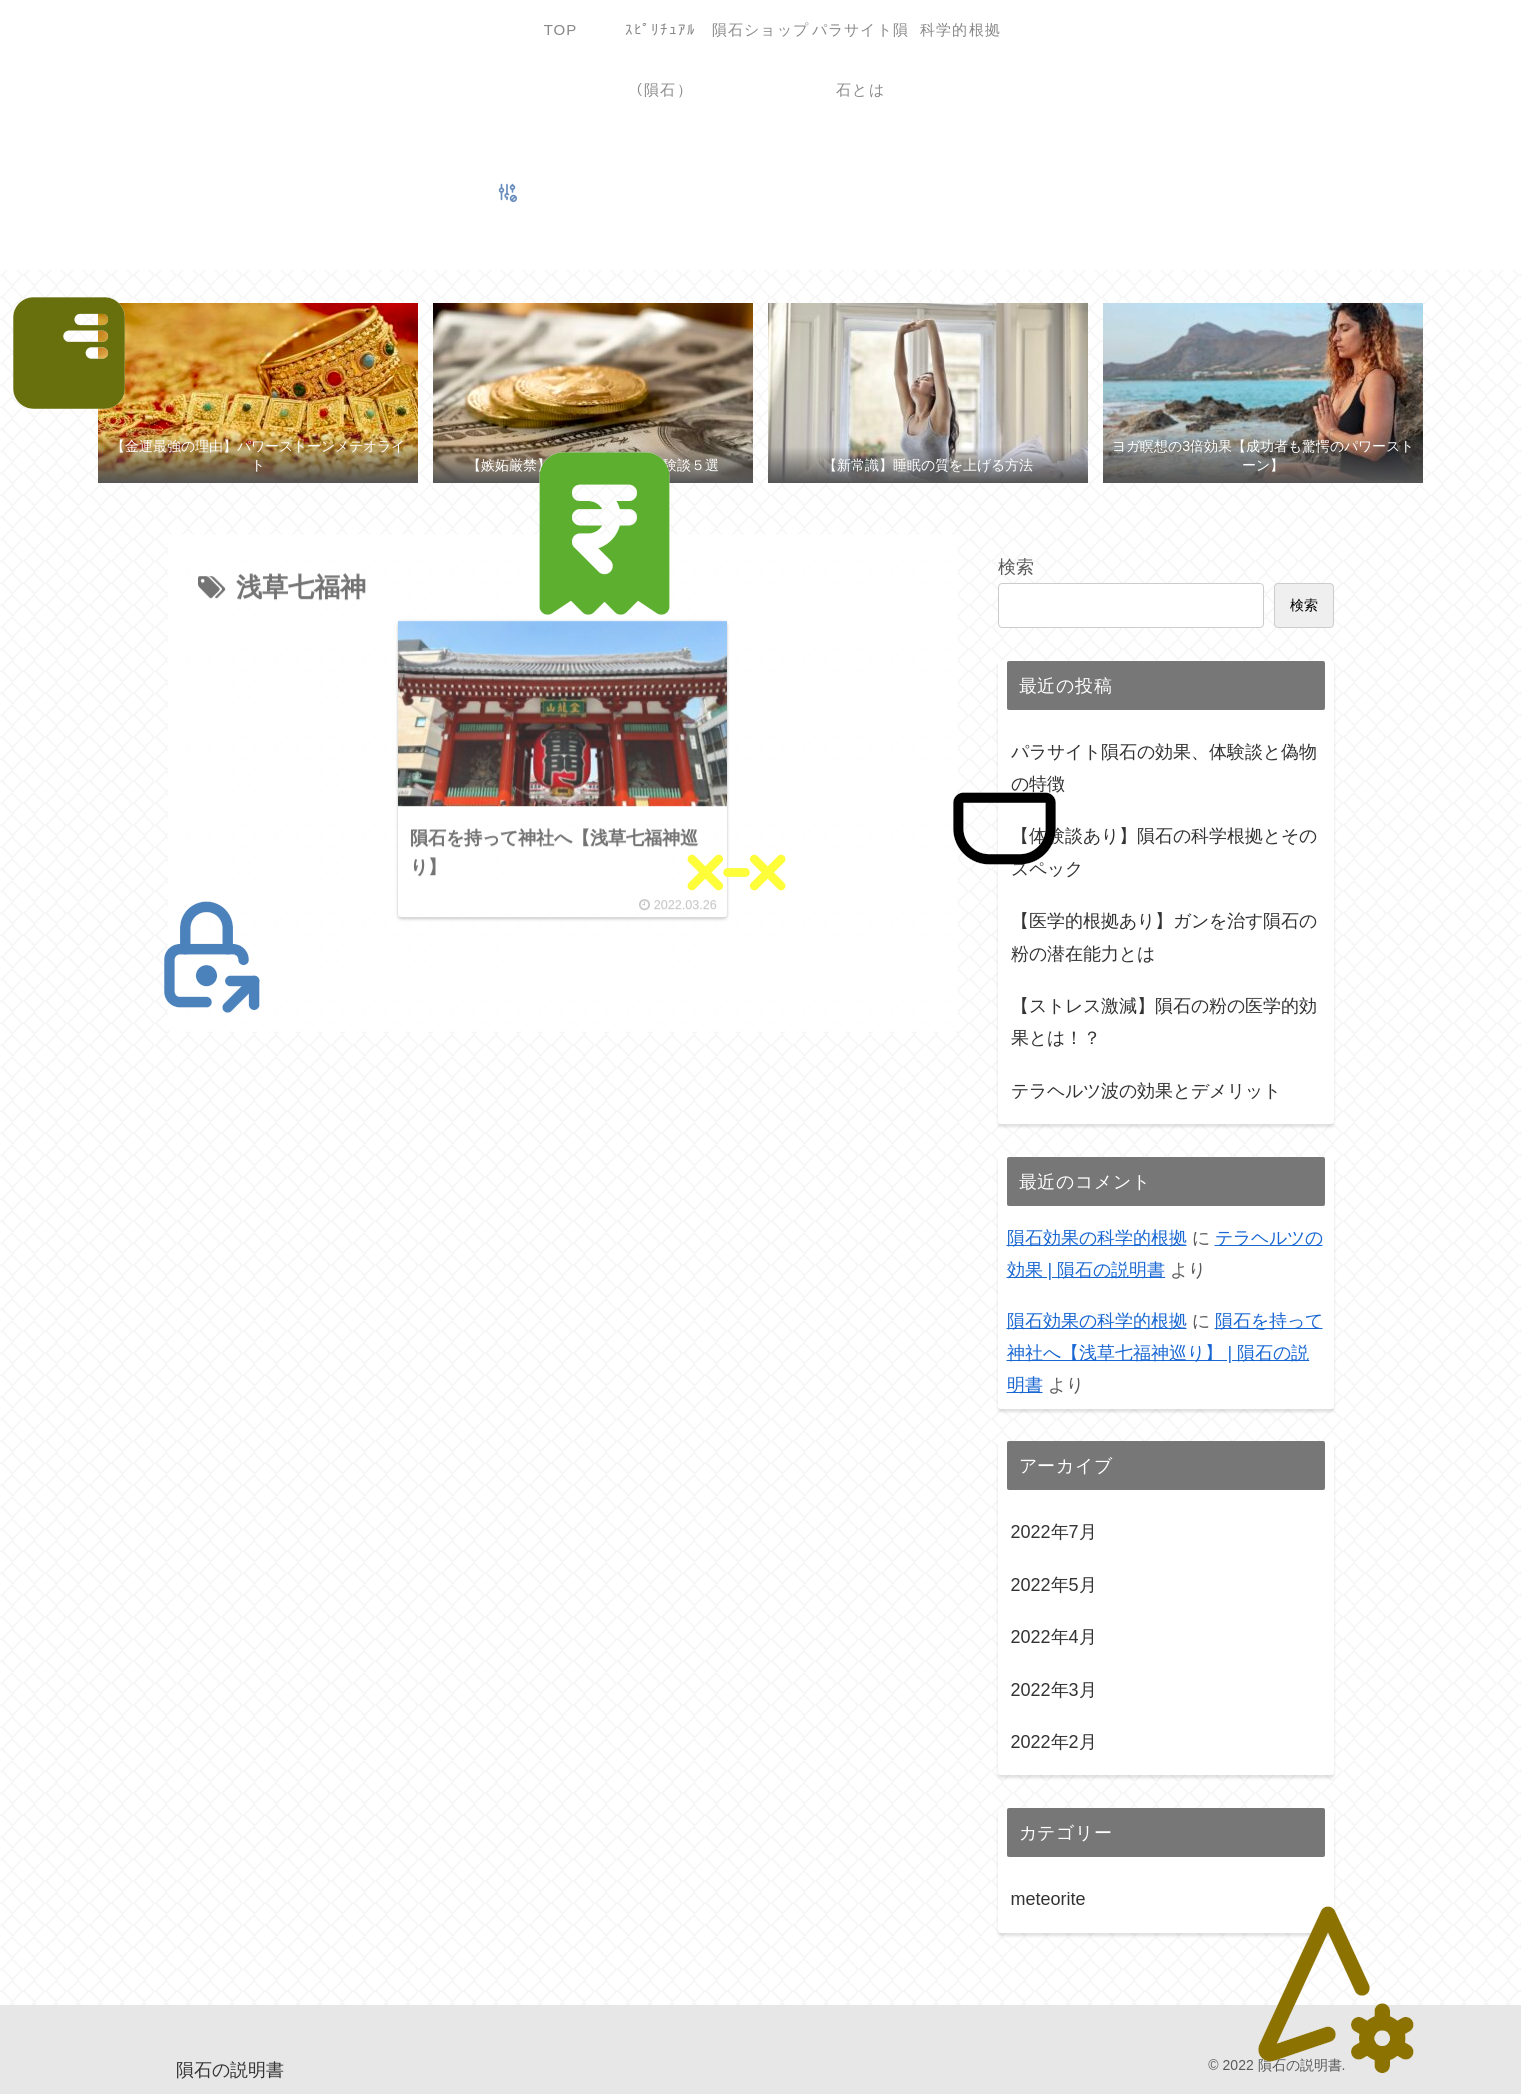 Image resolution: width=1521 pixels, height=2094 pixels. I want to click on share secure content with others, so click(206, 954).